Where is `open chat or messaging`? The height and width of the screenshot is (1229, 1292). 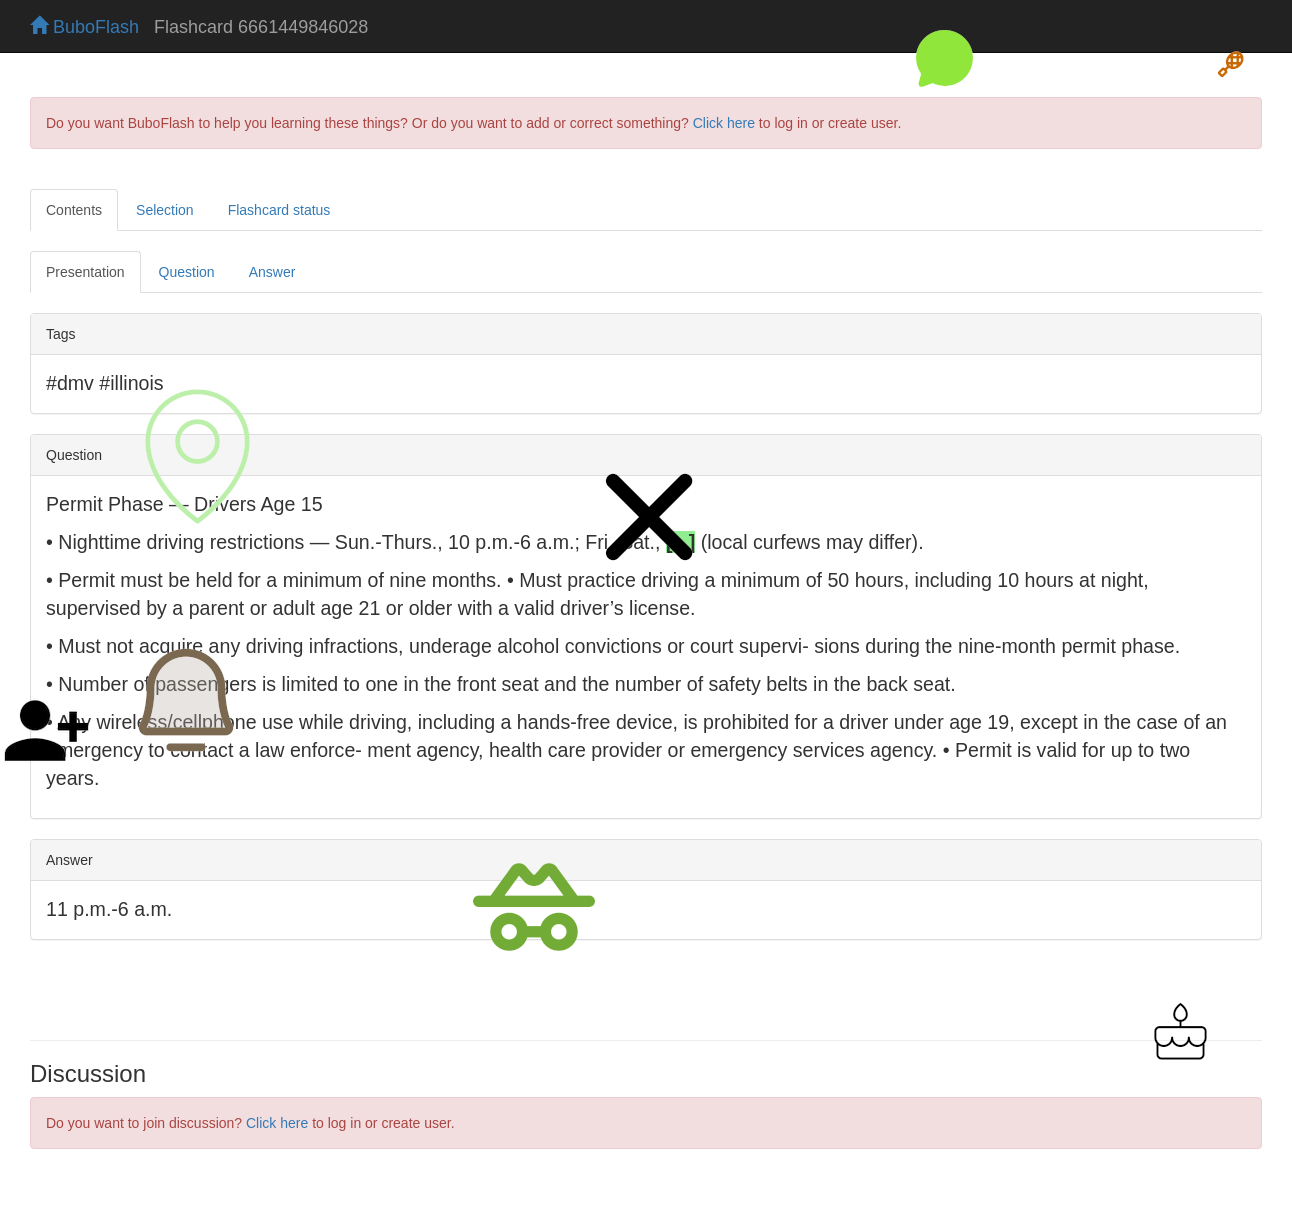
open chat or messaging is located at coordinates (944, 58).